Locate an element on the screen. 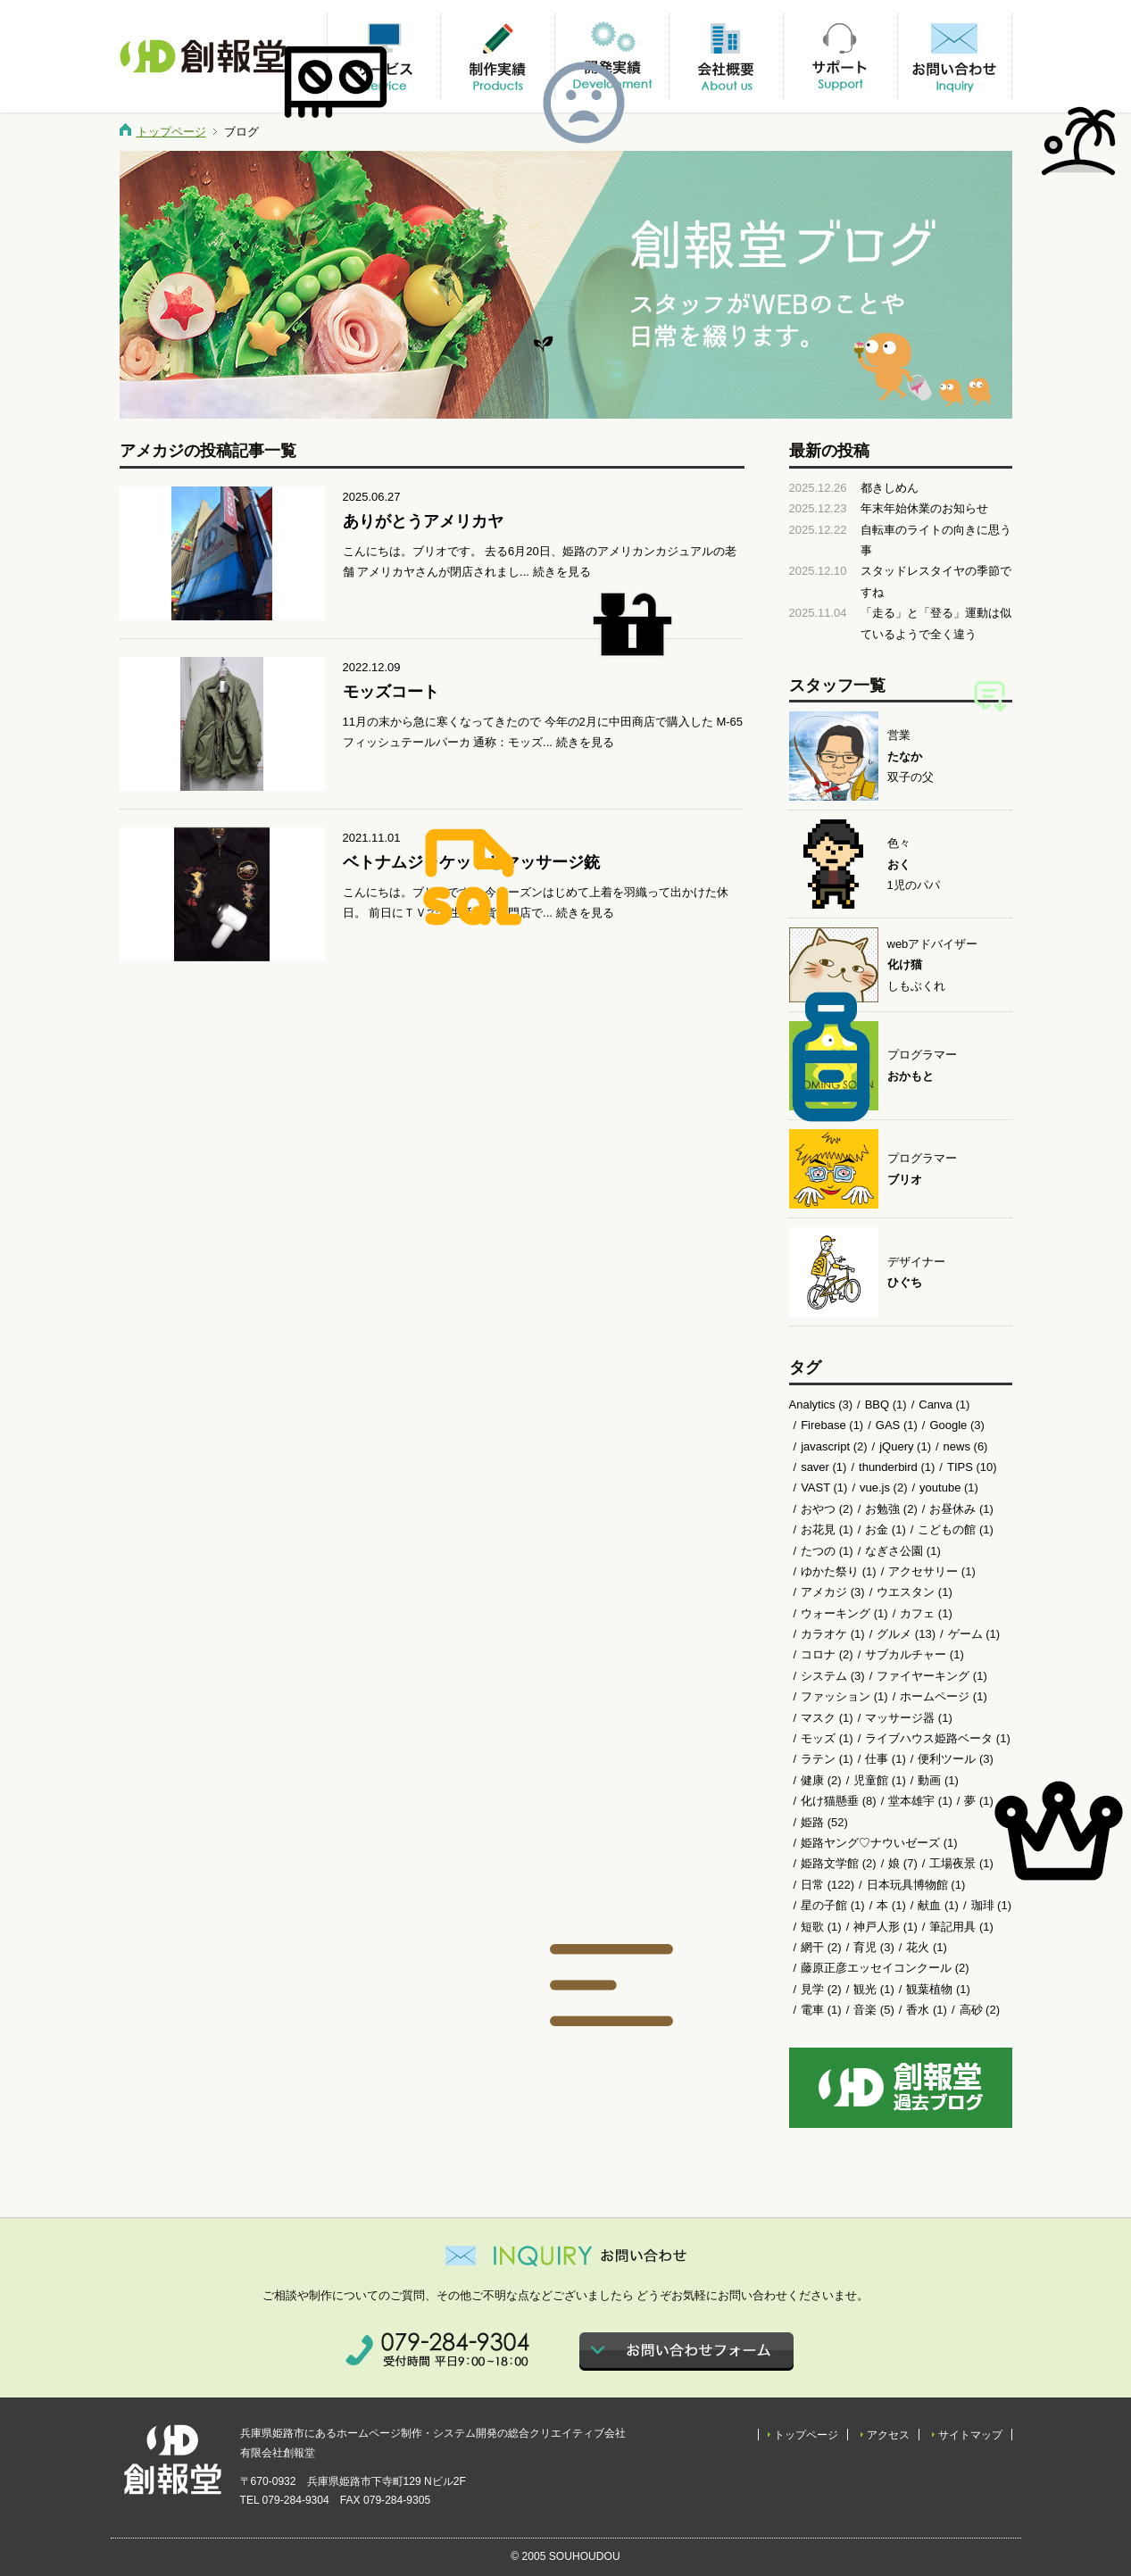 Image resolution: width=1131 pixels, height=2576 pixels. download message or conversation is located at coordinates (989, 694).